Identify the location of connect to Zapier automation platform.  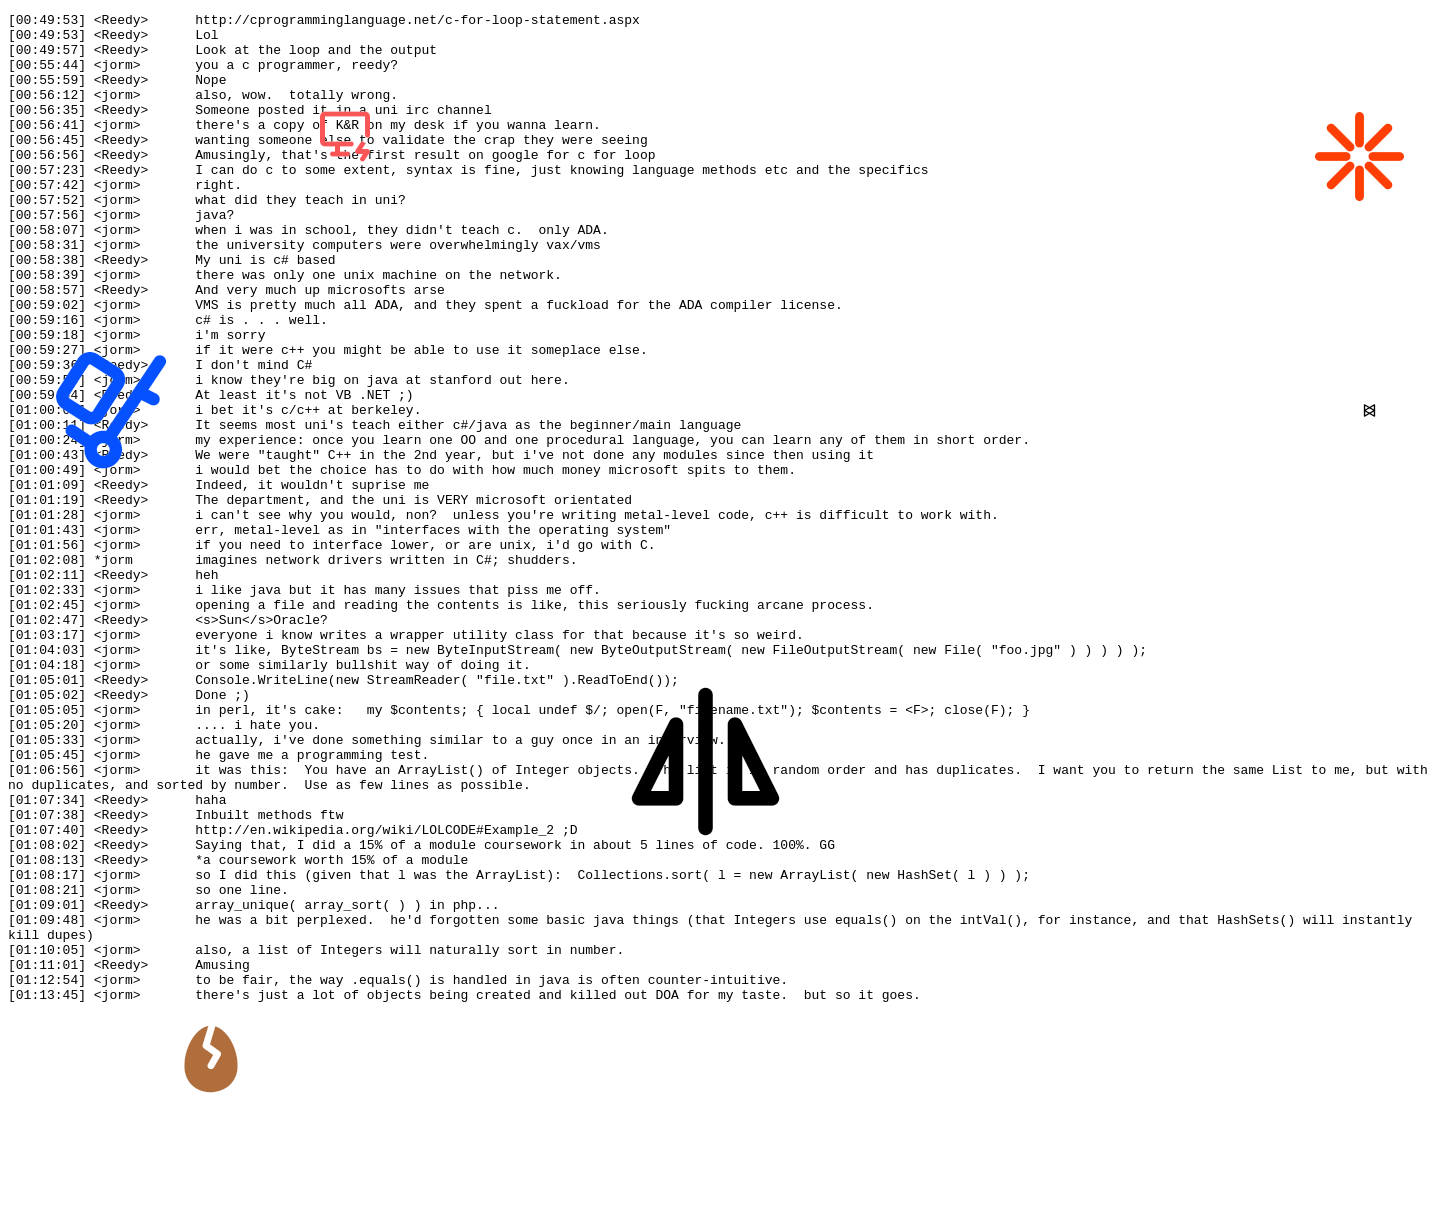
(1359, 156).